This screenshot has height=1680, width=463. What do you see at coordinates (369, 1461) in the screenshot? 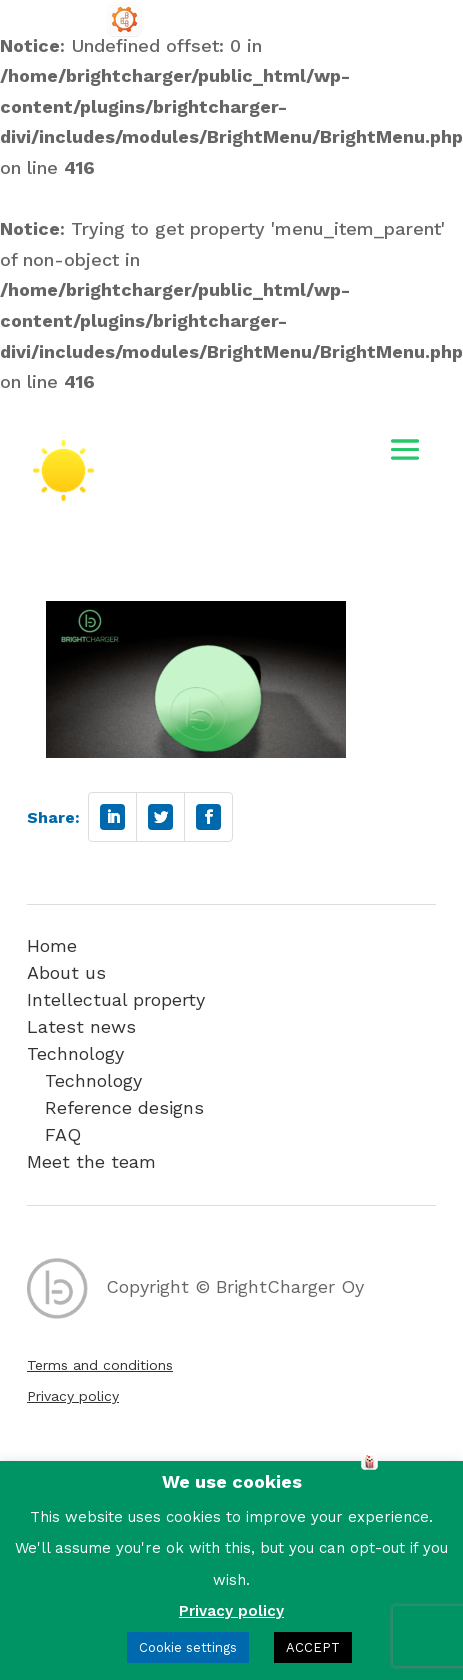
I see `open popcorn time streaming app` at bounding box center [369, 1461].